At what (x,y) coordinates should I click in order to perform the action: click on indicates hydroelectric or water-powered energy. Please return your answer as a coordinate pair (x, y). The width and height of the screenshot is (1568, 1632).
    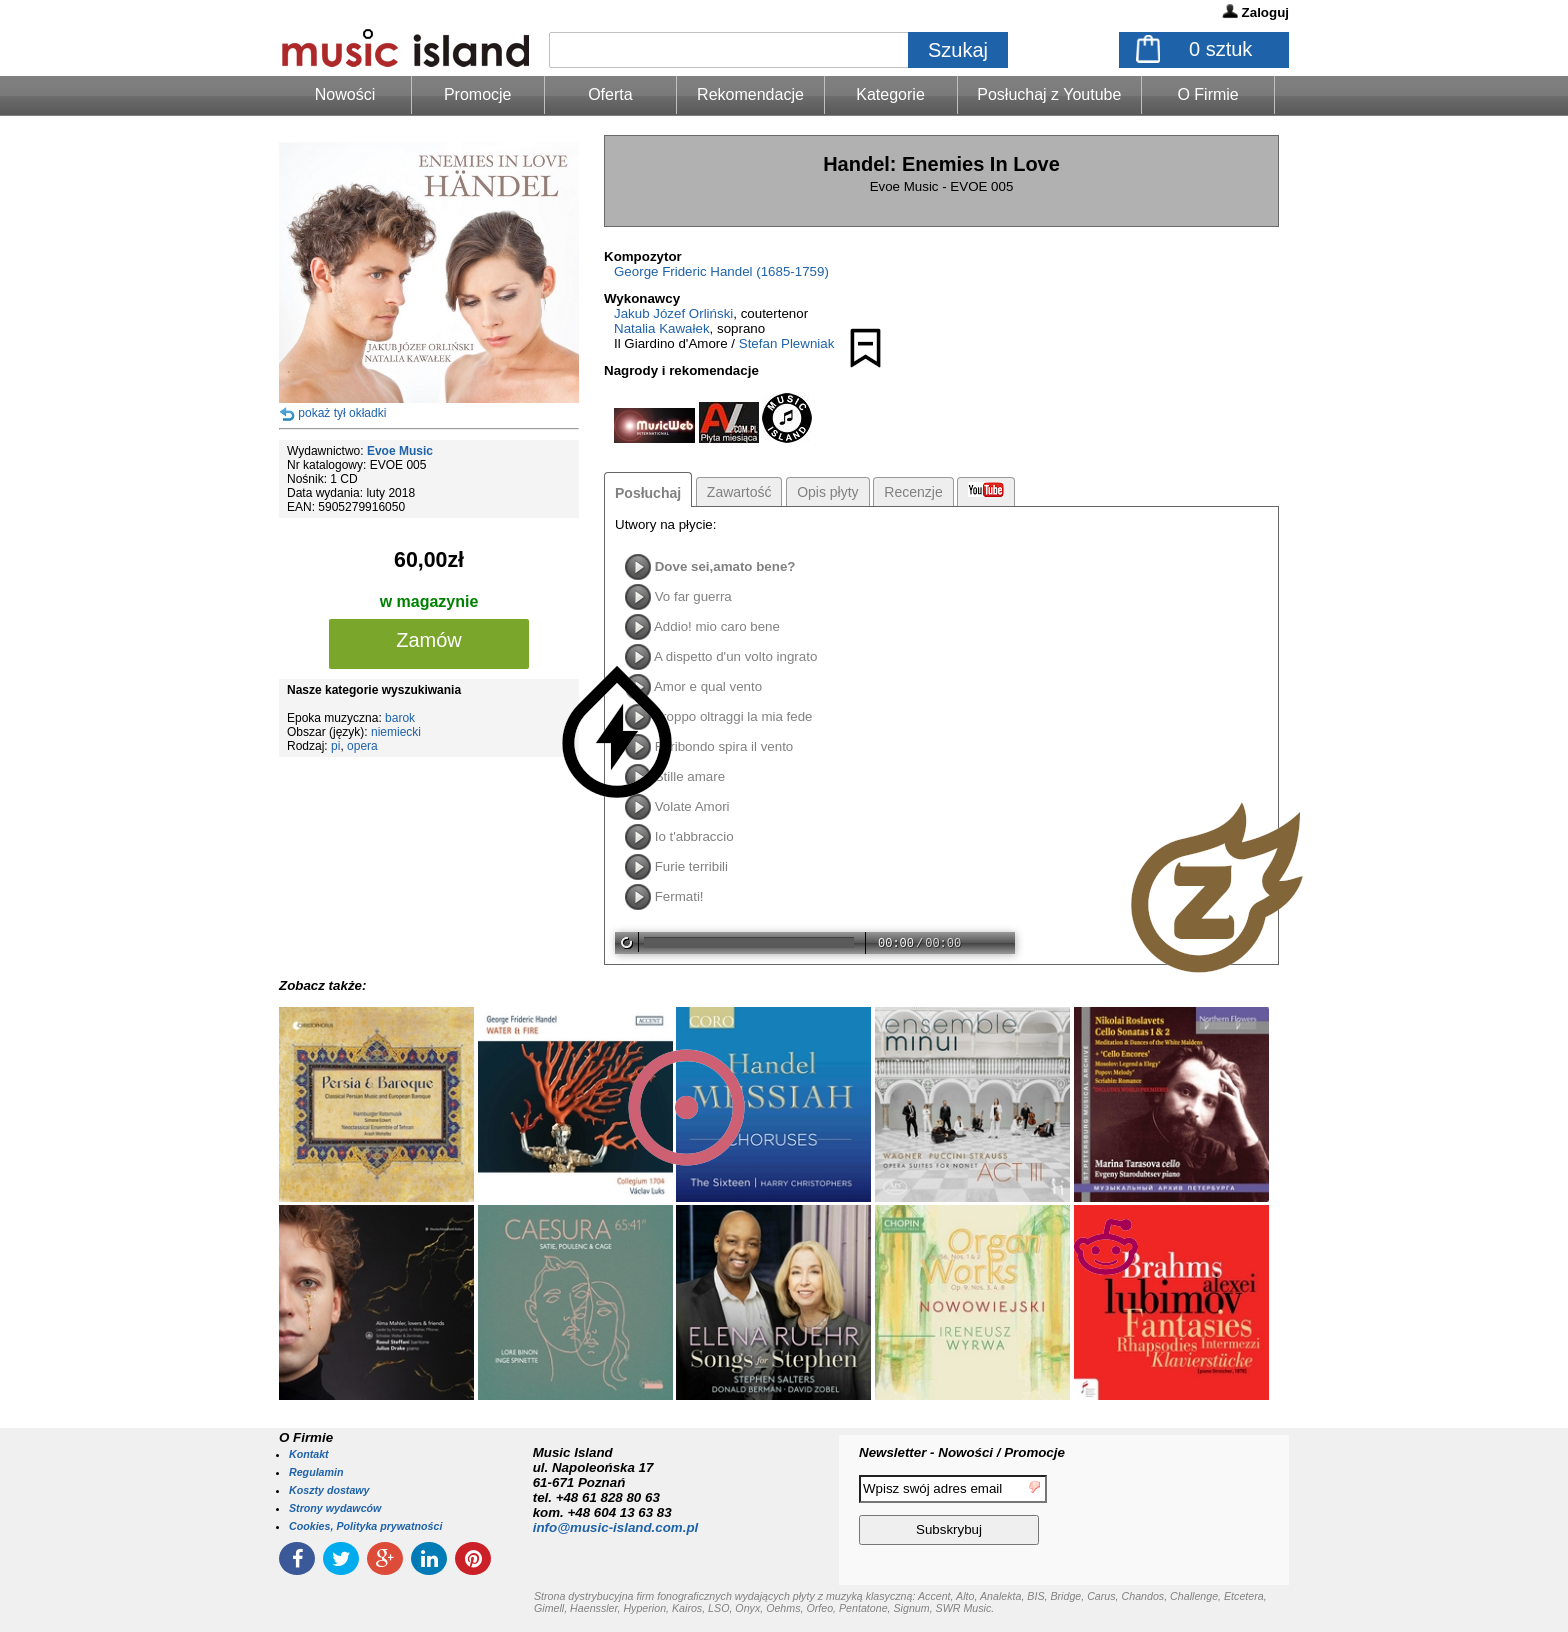
    Looking at the image, I should click on (617, 737).